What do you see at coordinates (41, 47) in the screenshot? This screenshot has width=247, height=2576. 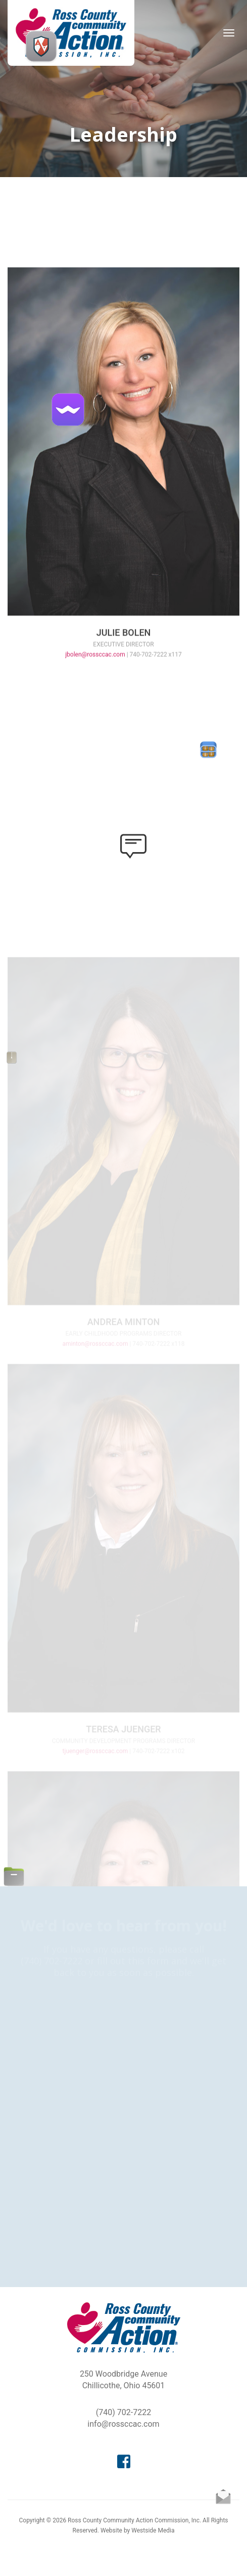 I see `open apparmor security preferences` at bounding box center [41, 47].